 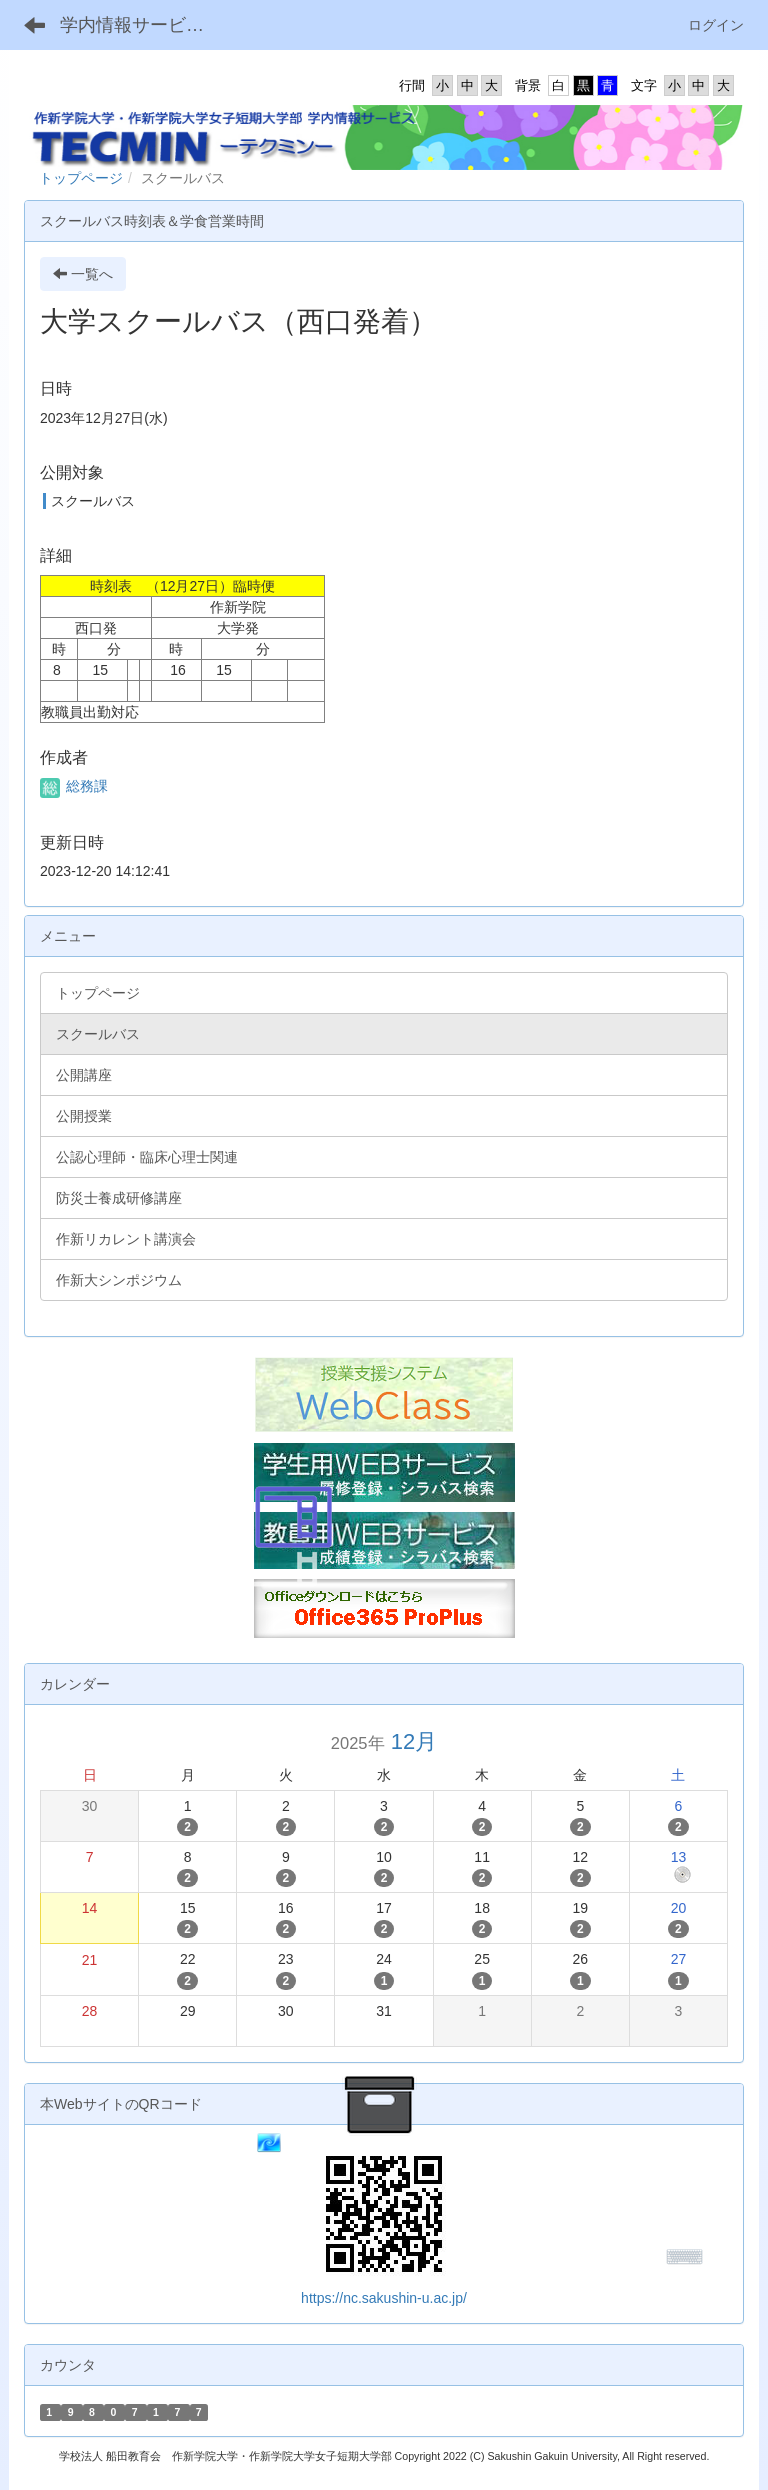 I want to click on filter media library content, so click(x=281, y=1536).